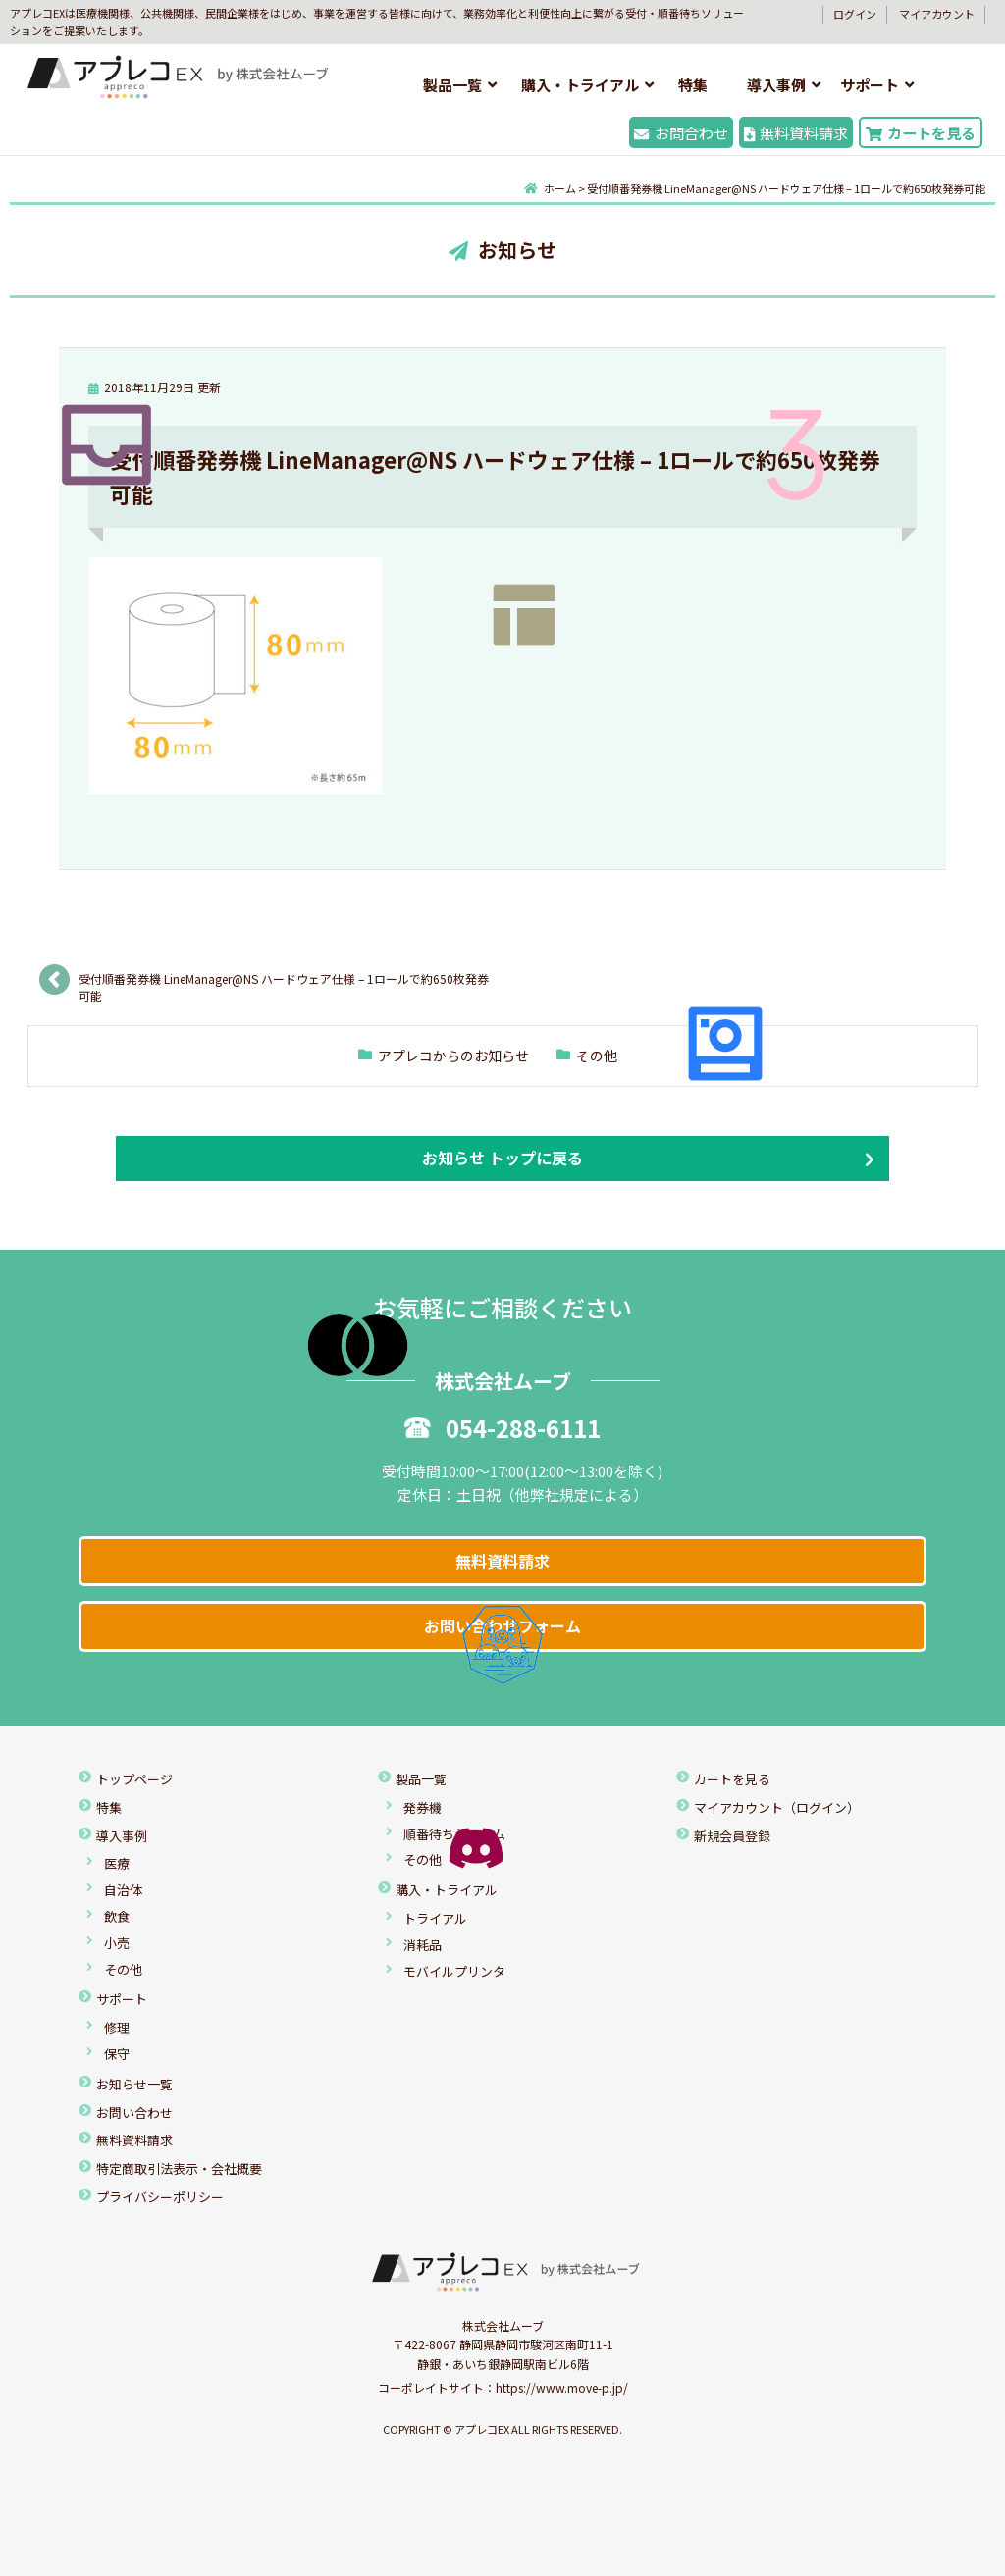 This screenshot has height=2576, width=1005. I want to click on open Discord app, so click(476, 1848).